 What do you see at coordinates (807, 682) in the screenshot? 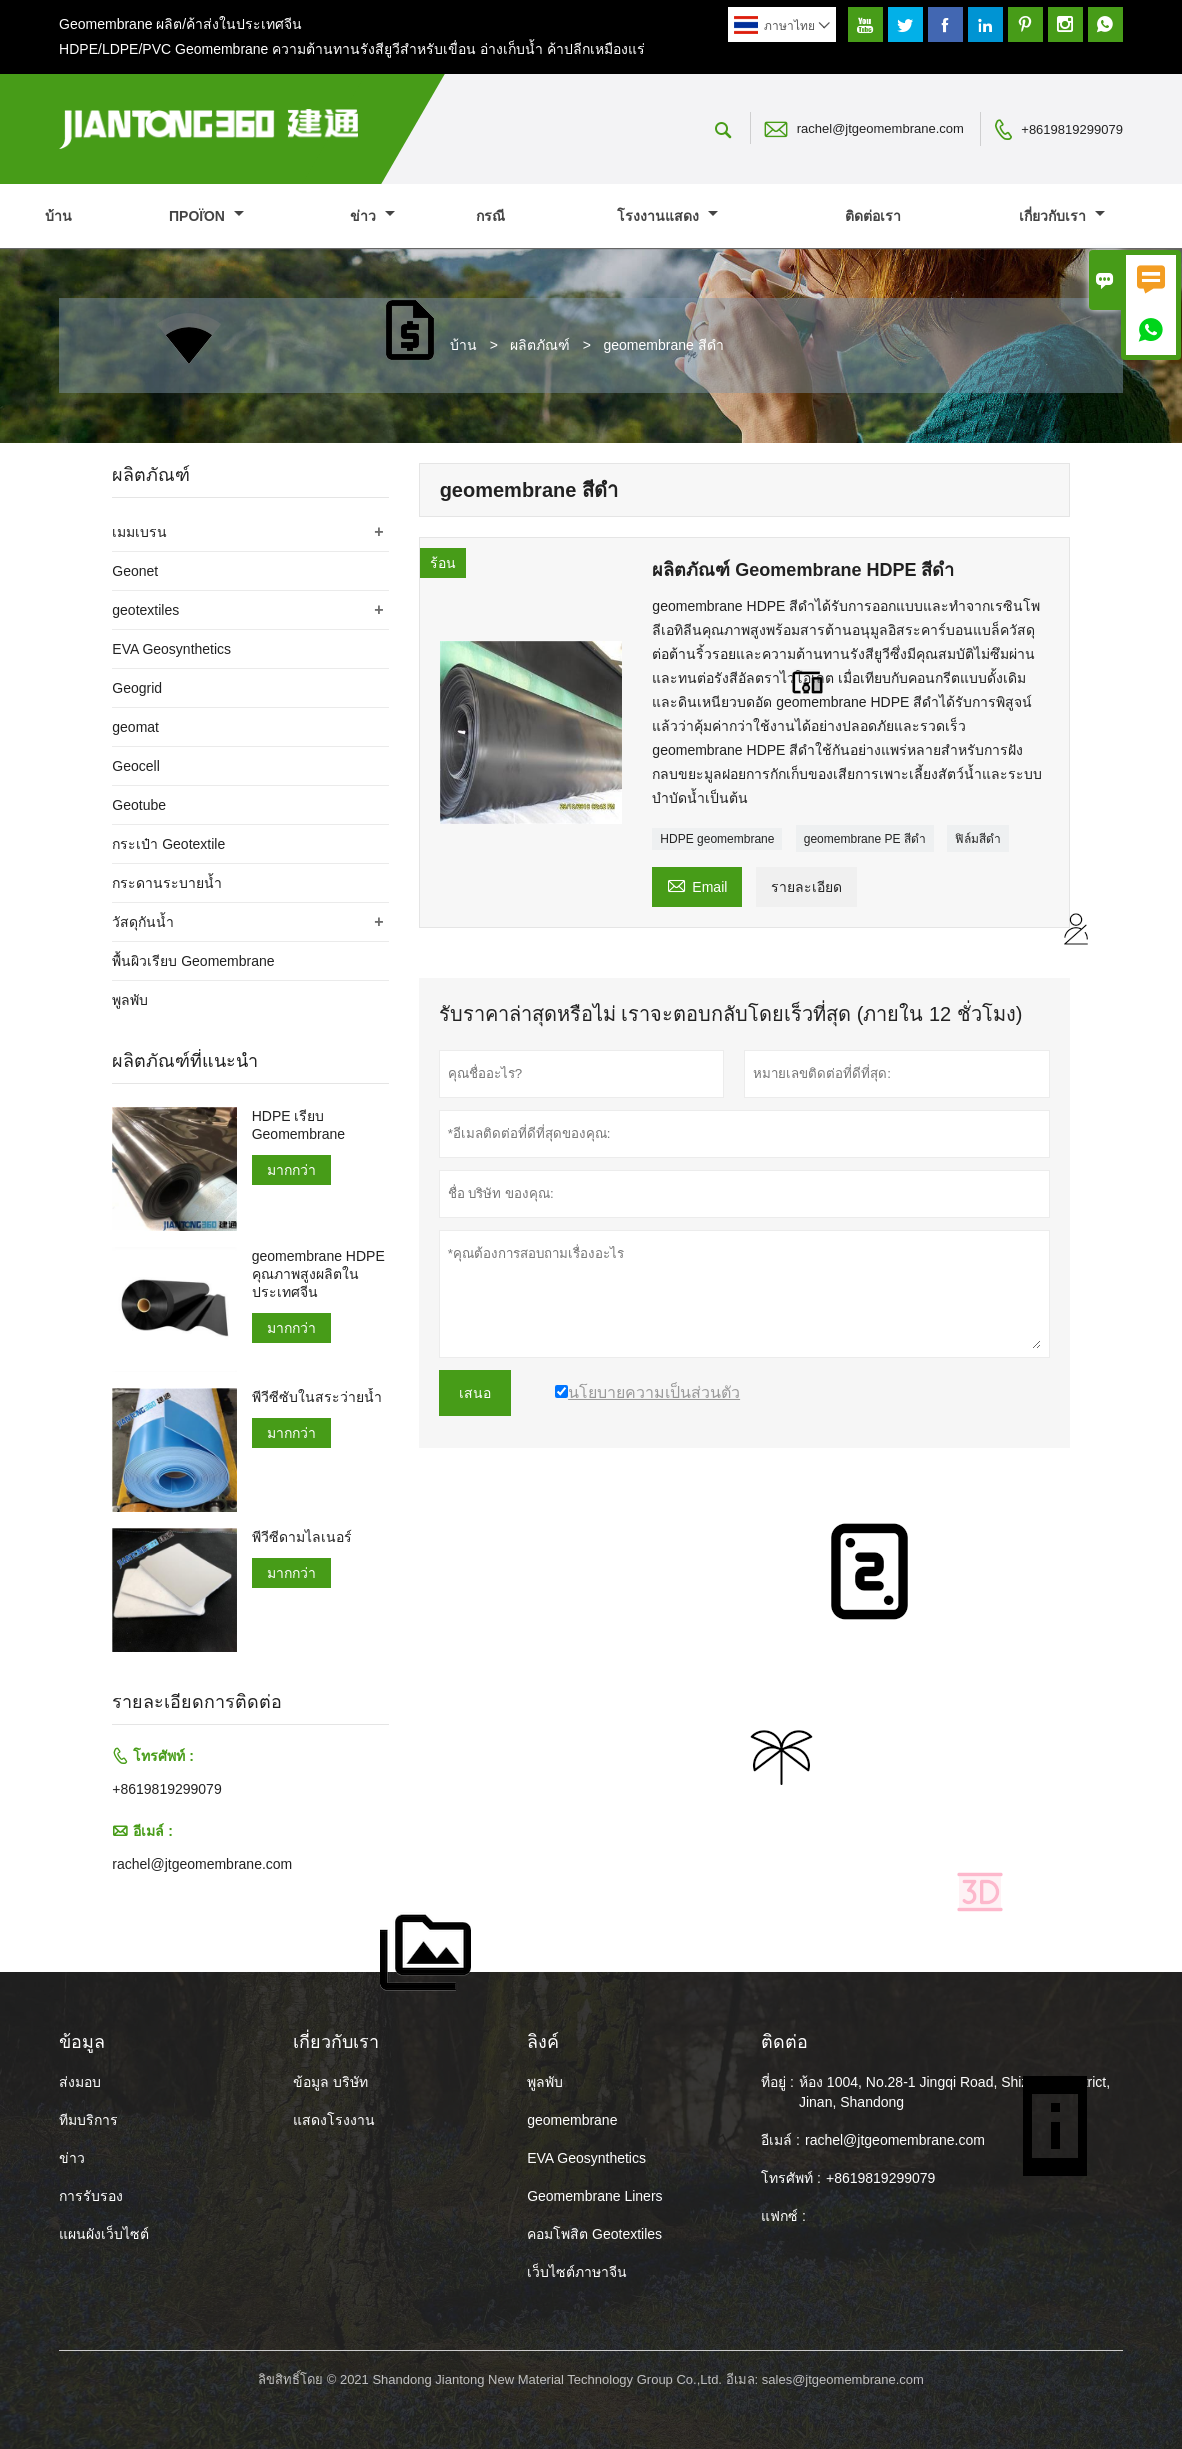
I see `view other connected devices` at bounding box center [807, 682].